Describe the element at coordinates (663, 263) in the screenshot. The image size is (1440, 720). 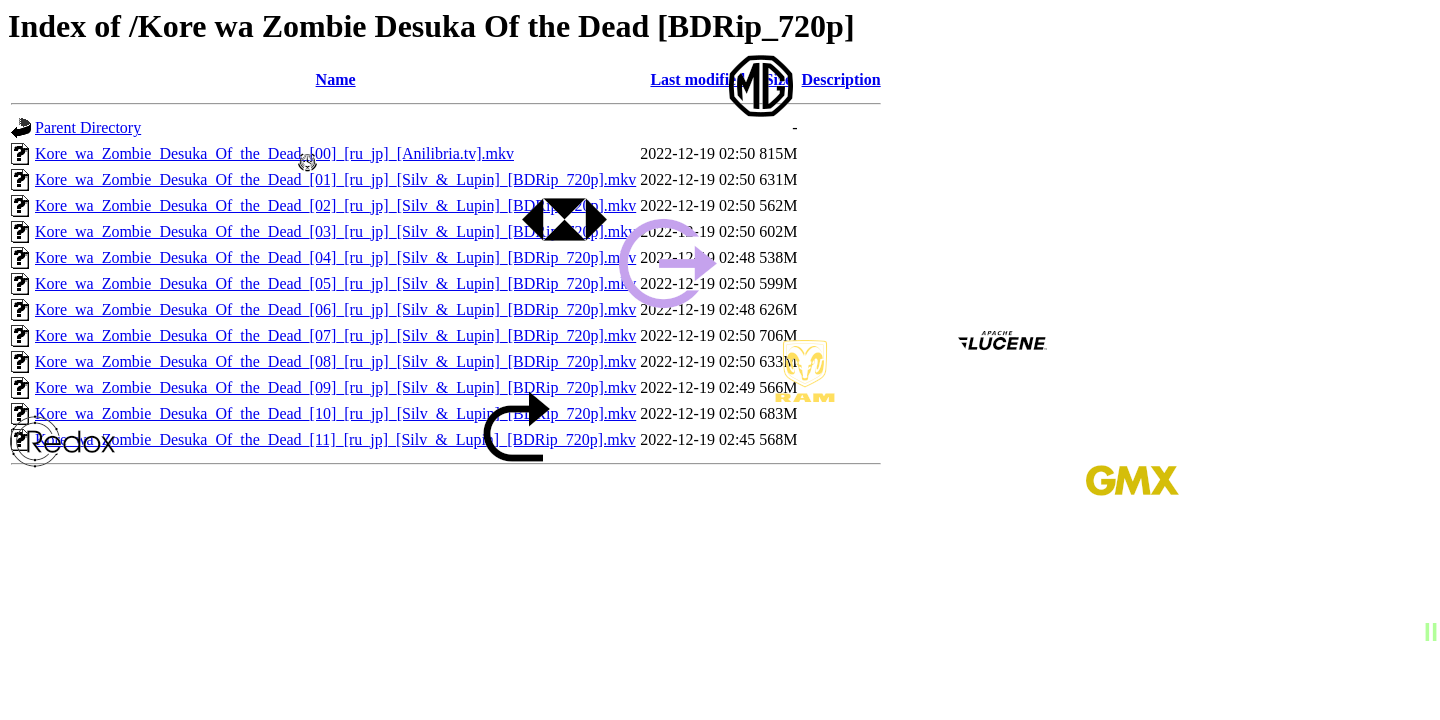
I see `log out of your account` at that location.